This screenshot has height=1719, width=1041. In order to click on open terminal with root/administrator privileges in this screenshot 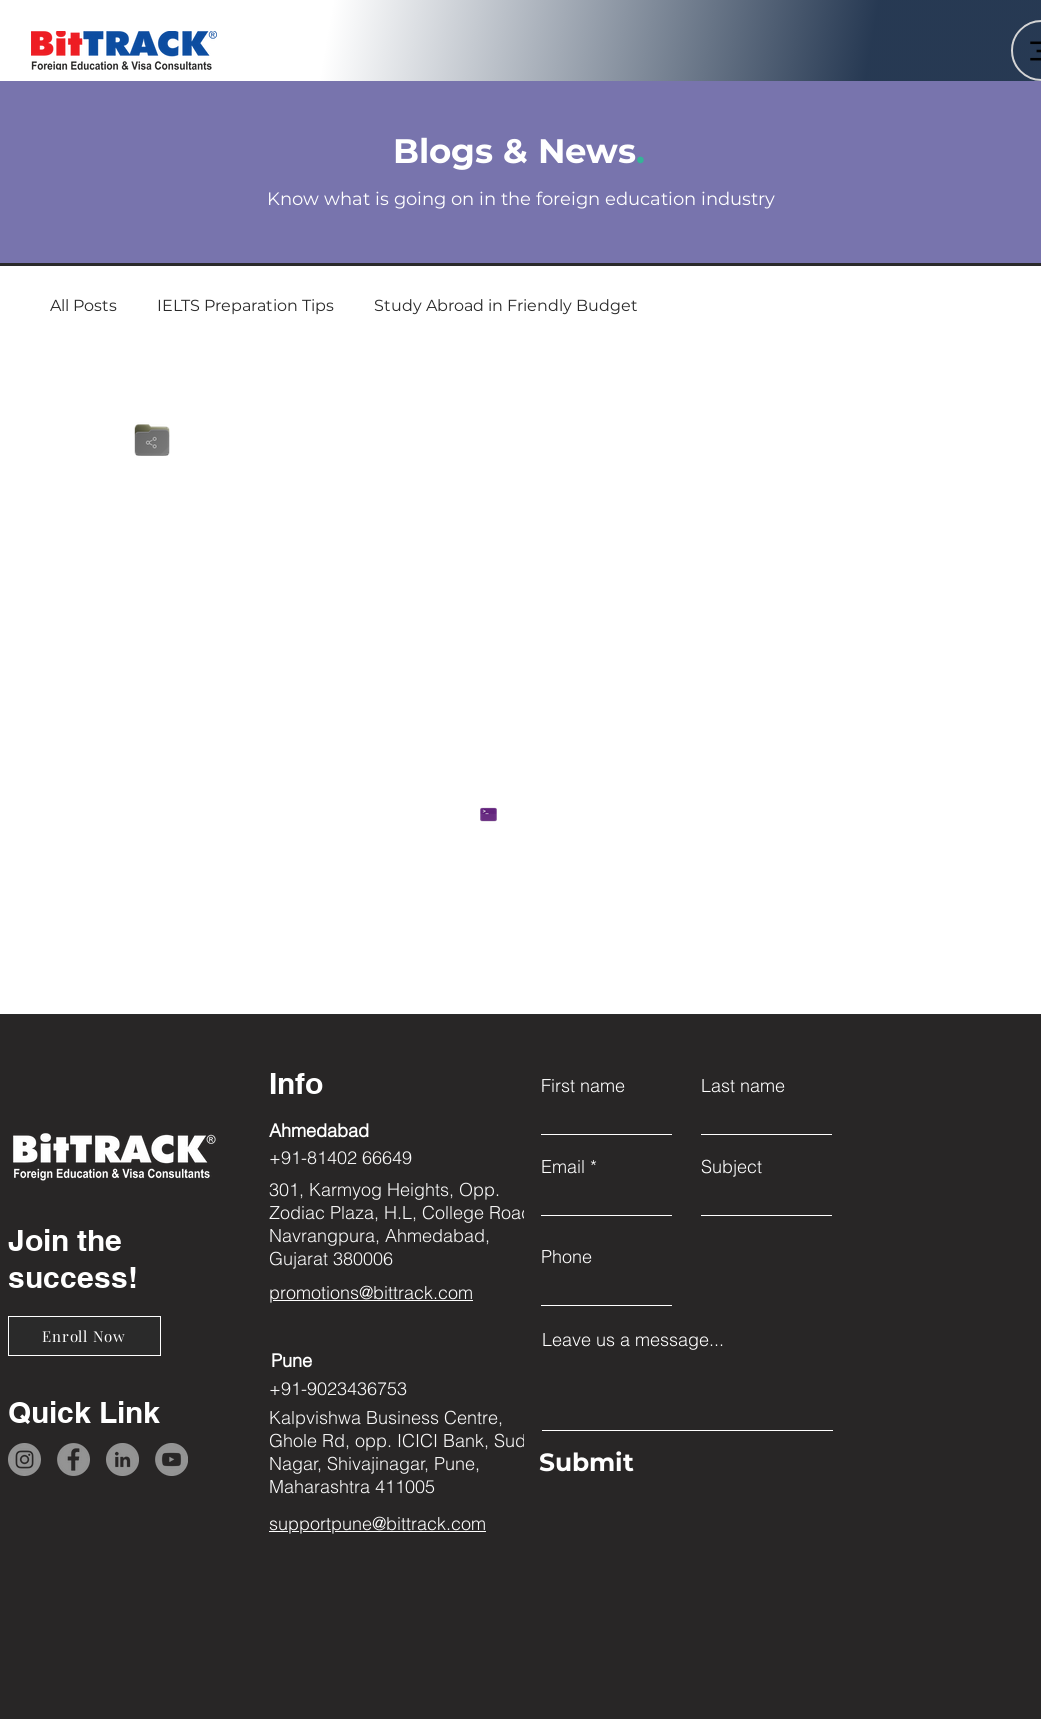, I will do `click(488, 814)`.